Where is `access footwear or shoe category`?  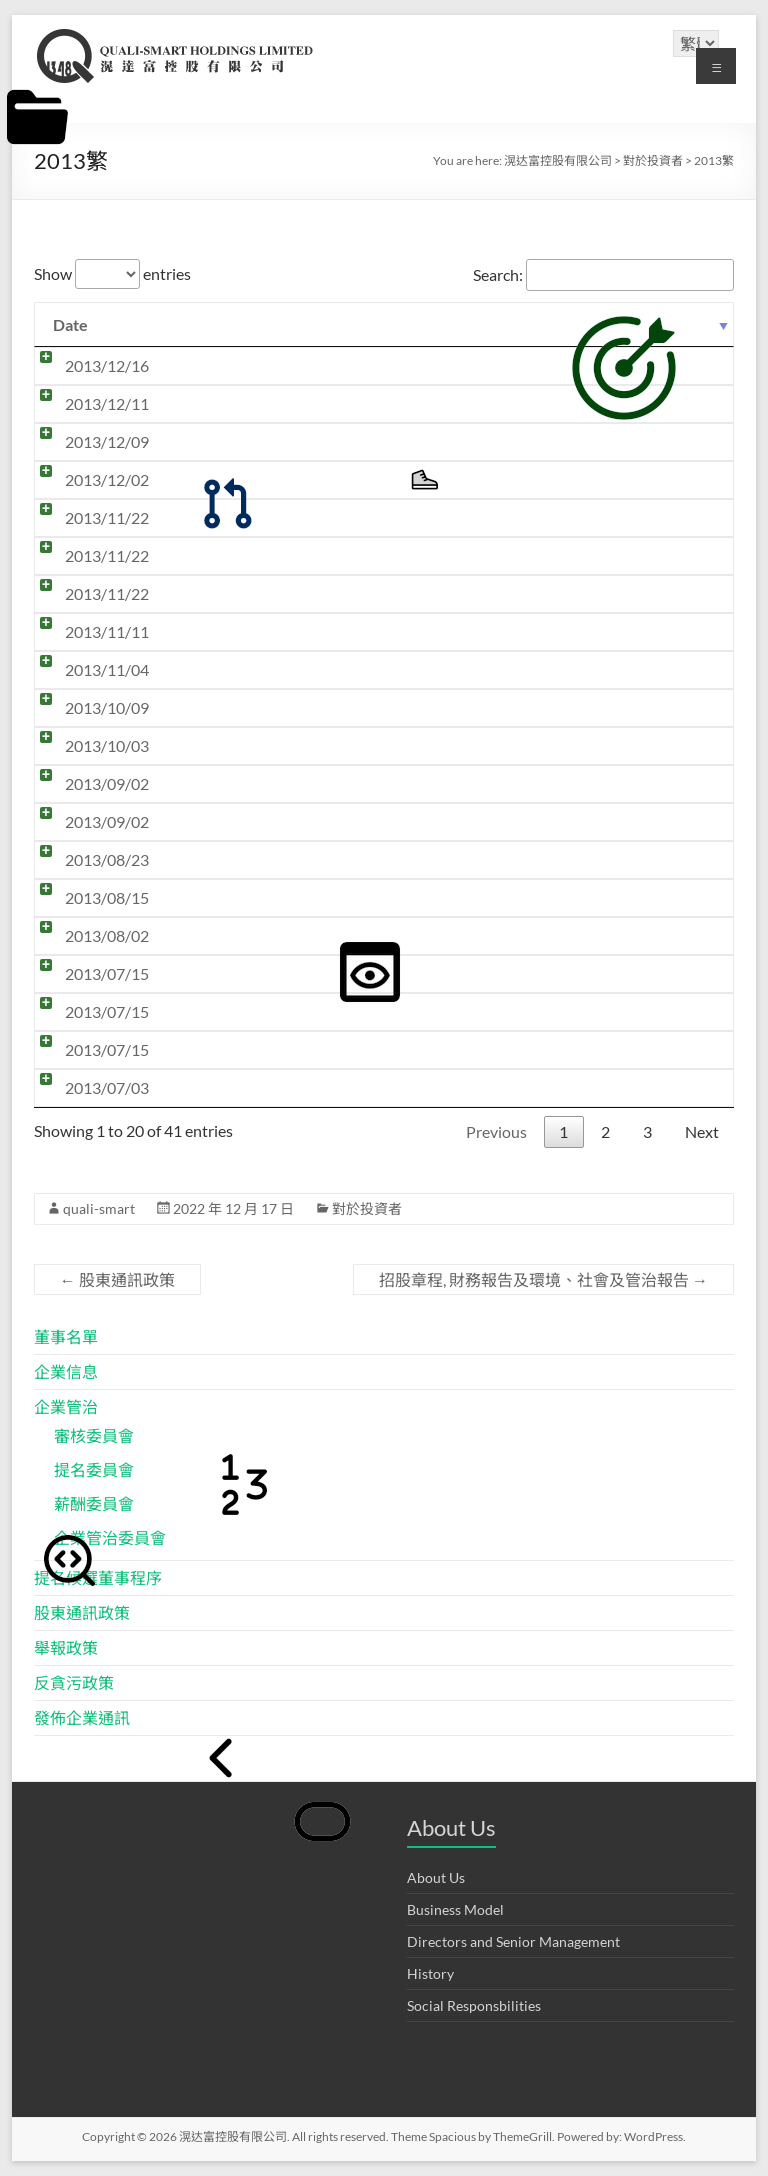
access footwear or shoe category is located at coordinates (423, 480).